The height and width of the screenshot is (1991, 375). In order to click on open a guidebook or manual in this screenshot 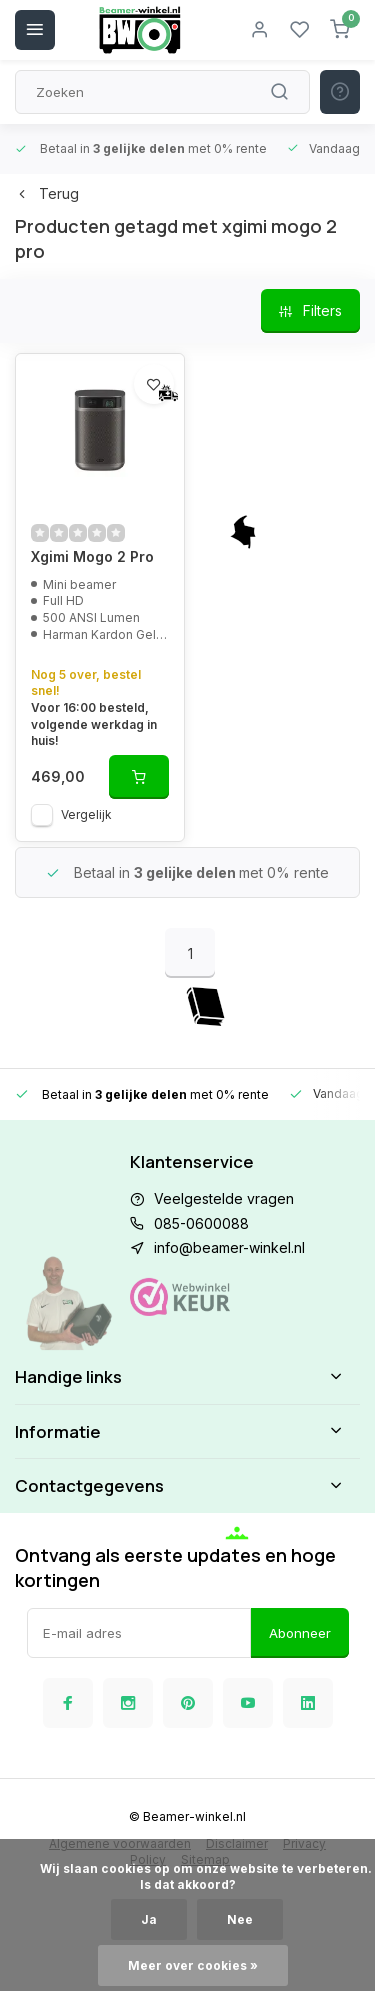, I will do `click(205, 1006)`.